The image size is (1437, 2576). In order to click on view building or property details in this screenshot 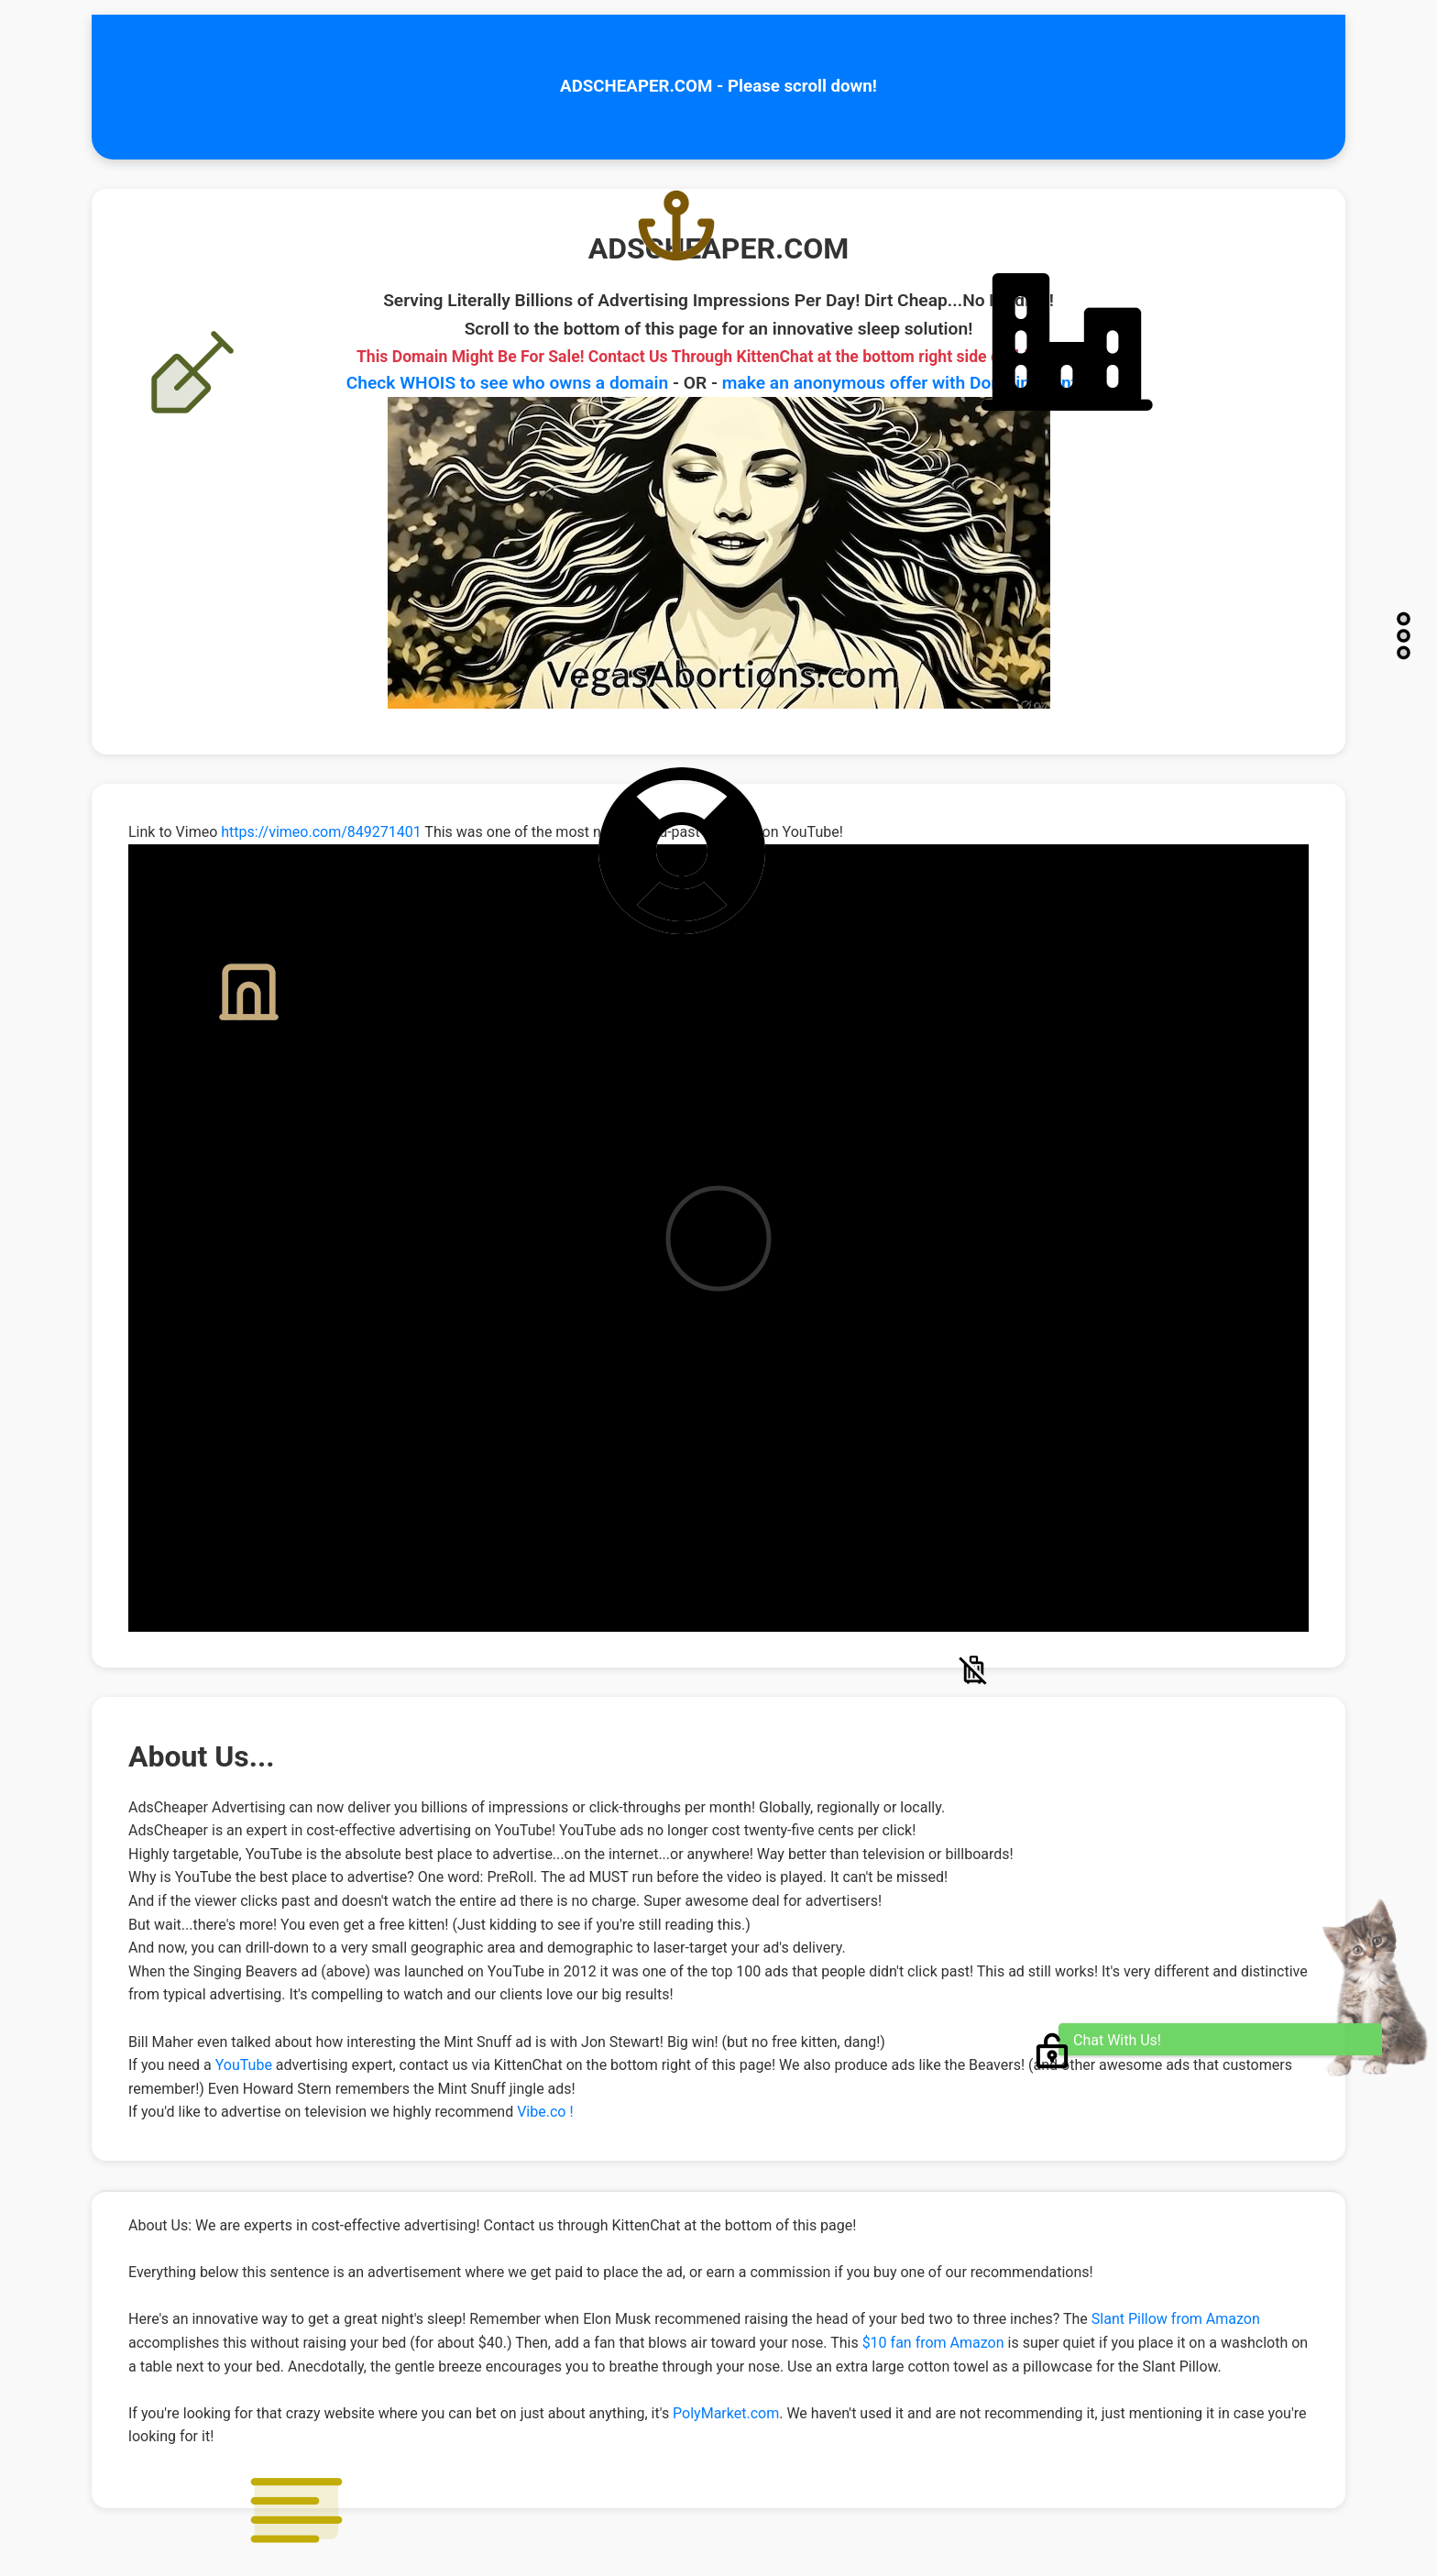, I will do `click(248, 990)`.